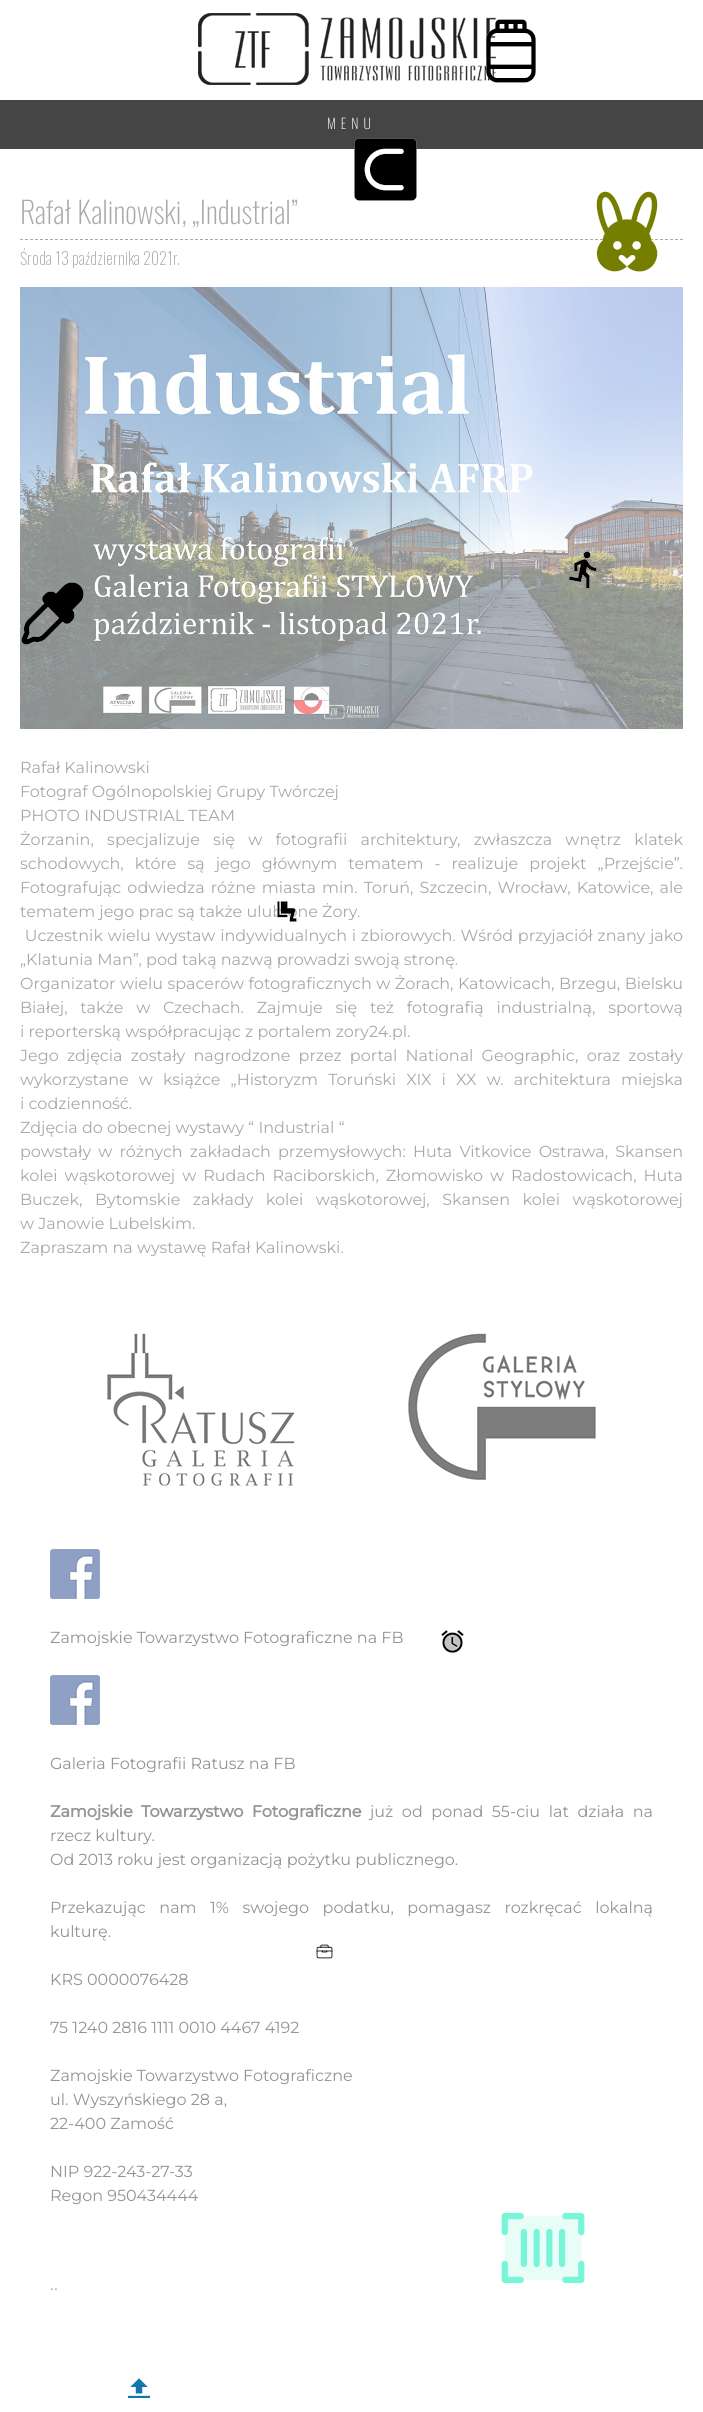  What do you see at coordinates (627, 233) in the screenshot?
I see `access pet or animal-related features` at bounding box center [627, 233].